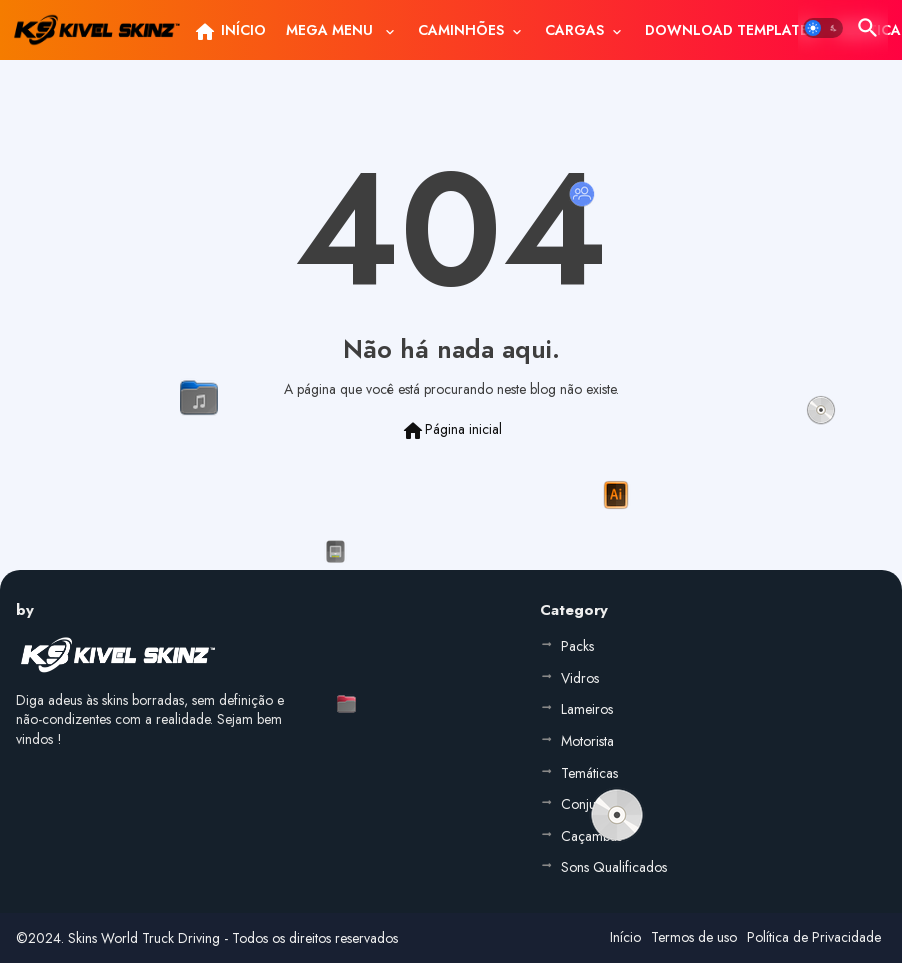 The height and width of the screenshot is (963, 902). Describe the element at coordinates (582, 194) in the screenshot. I see `indicates shared or collaborative content` at that location.